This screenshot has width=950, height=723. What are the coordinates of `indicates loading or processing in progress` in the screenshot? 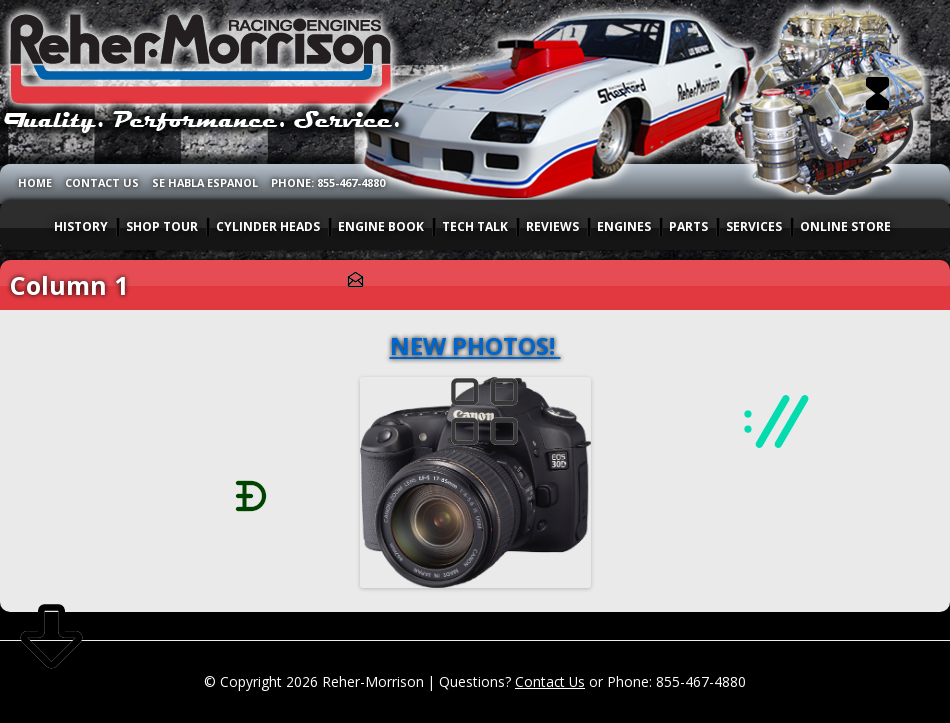 It's located at (877, 93).